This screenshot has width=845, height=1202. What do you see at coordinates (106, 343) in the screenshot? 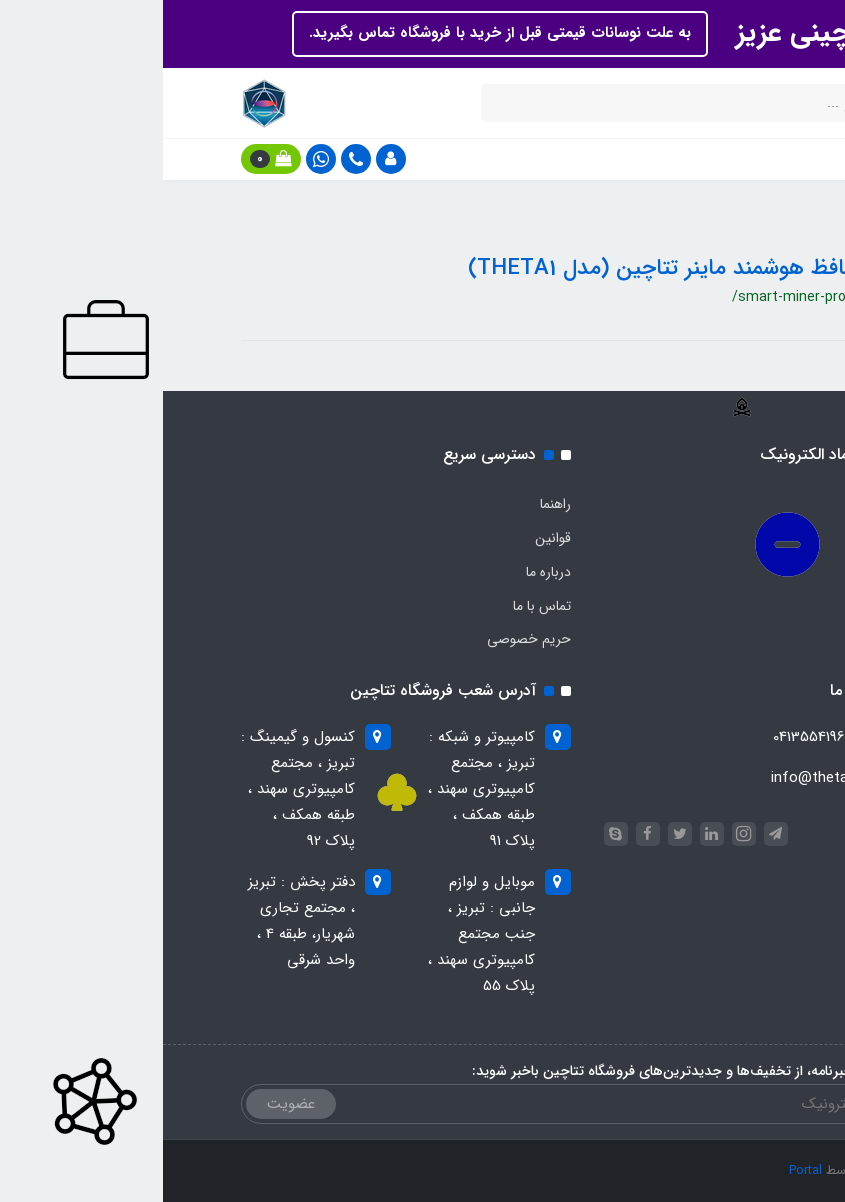
I see `access travel or trip details` at bounding box center [106, 343].